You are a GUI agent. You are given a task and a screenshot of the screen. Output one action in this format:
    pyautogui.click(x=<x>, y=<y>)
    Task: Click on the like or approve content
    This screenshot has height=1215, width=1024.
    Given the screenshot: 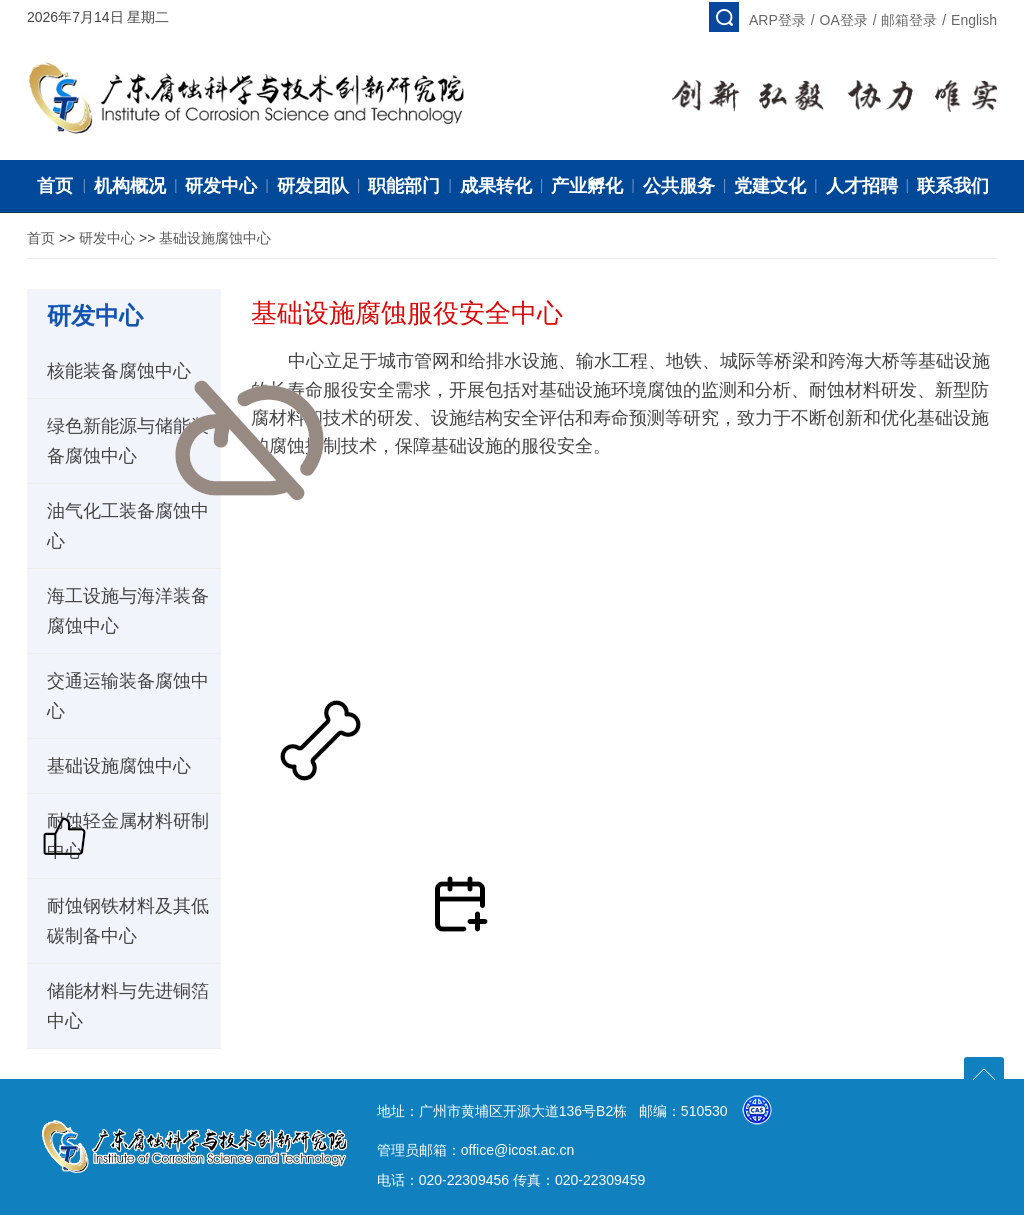 What is the action you would take?
    pyautogui.click(x=64, y=838)
    